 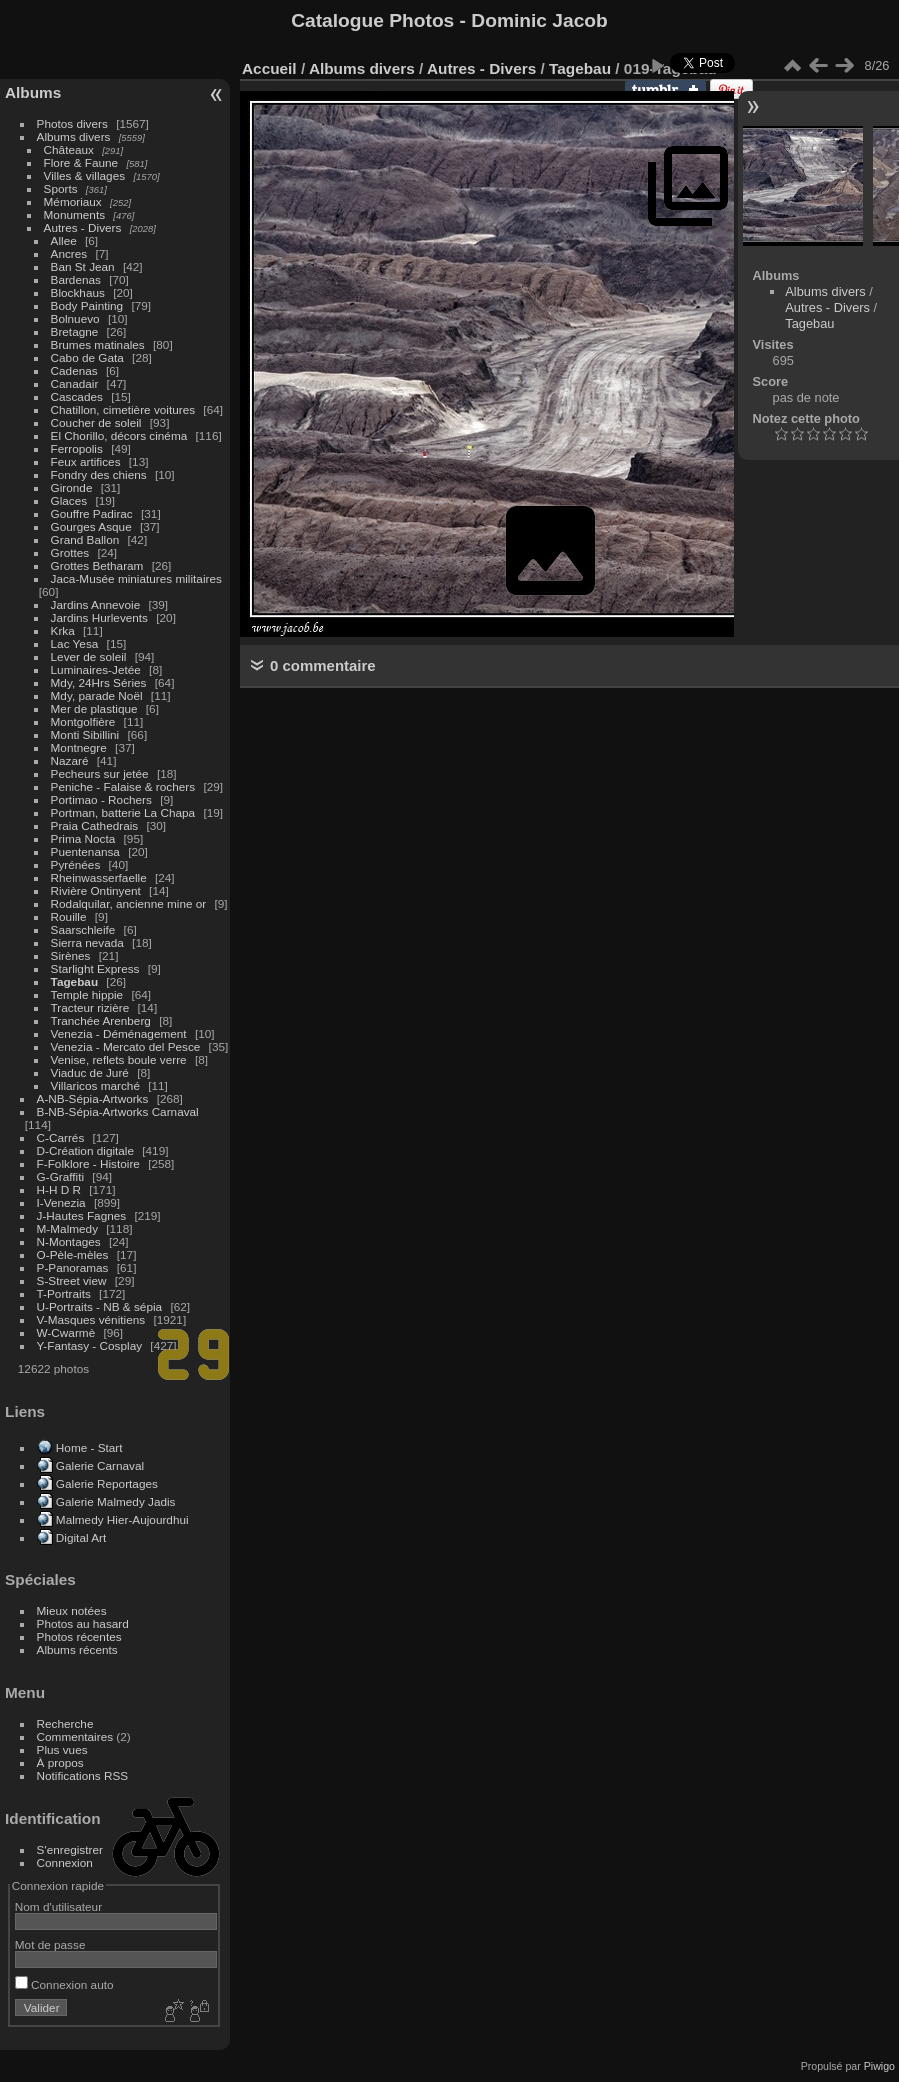 What do you see at coordinates (688, 186) in the screenshot?
I see `view photo collections or albums` at bounding box center [688, 186].